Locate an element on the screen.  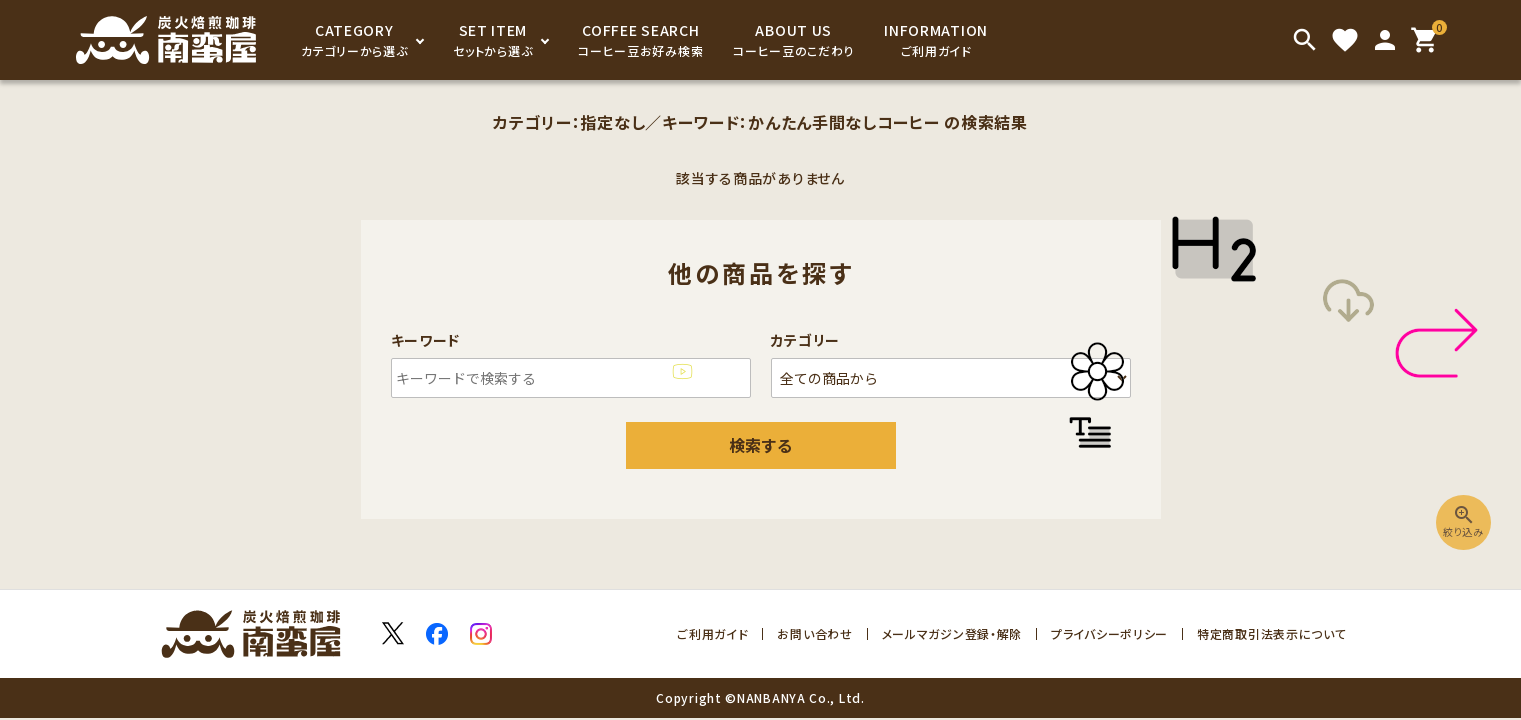
format text as heading level 2 is located at coordinates (1209, 247).